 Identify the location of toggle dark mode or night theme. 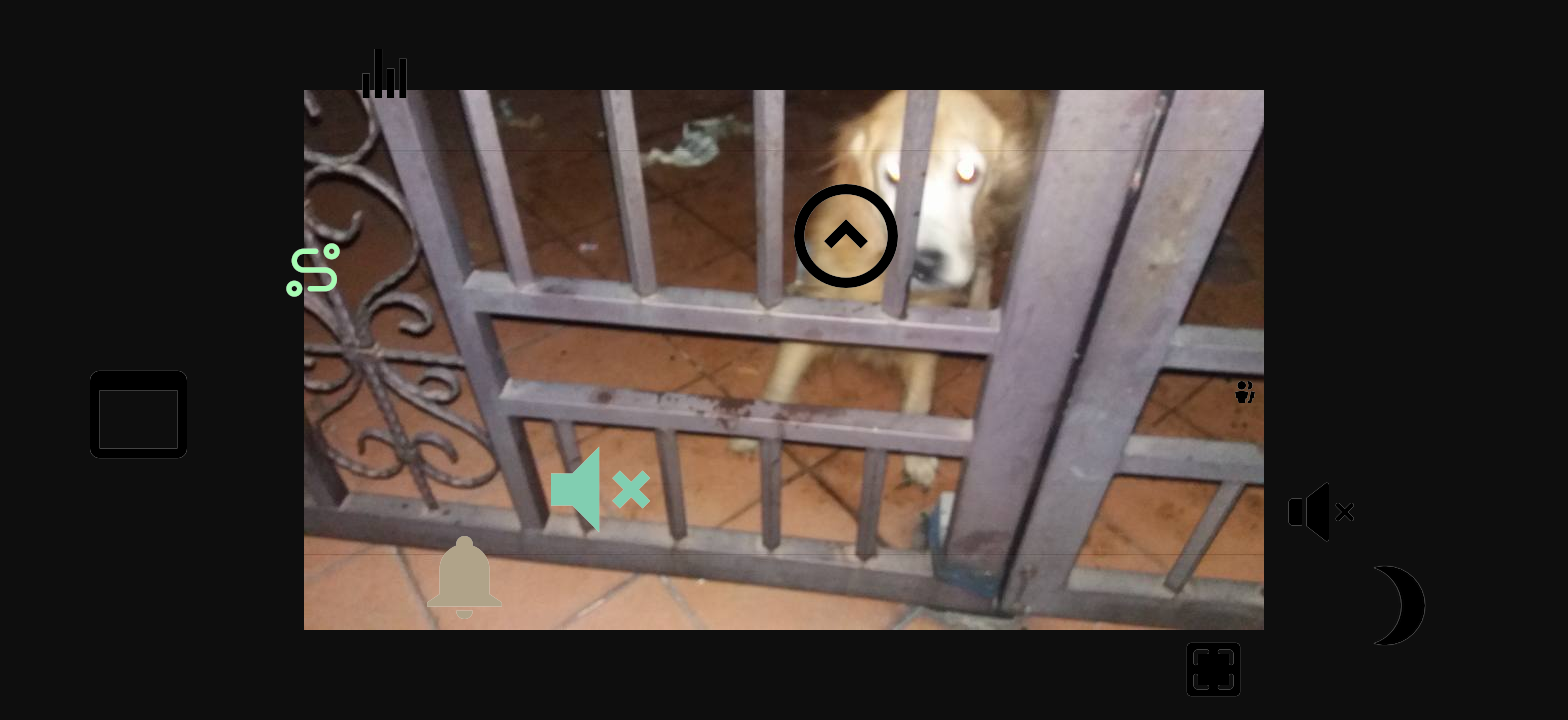
(1397, 605).